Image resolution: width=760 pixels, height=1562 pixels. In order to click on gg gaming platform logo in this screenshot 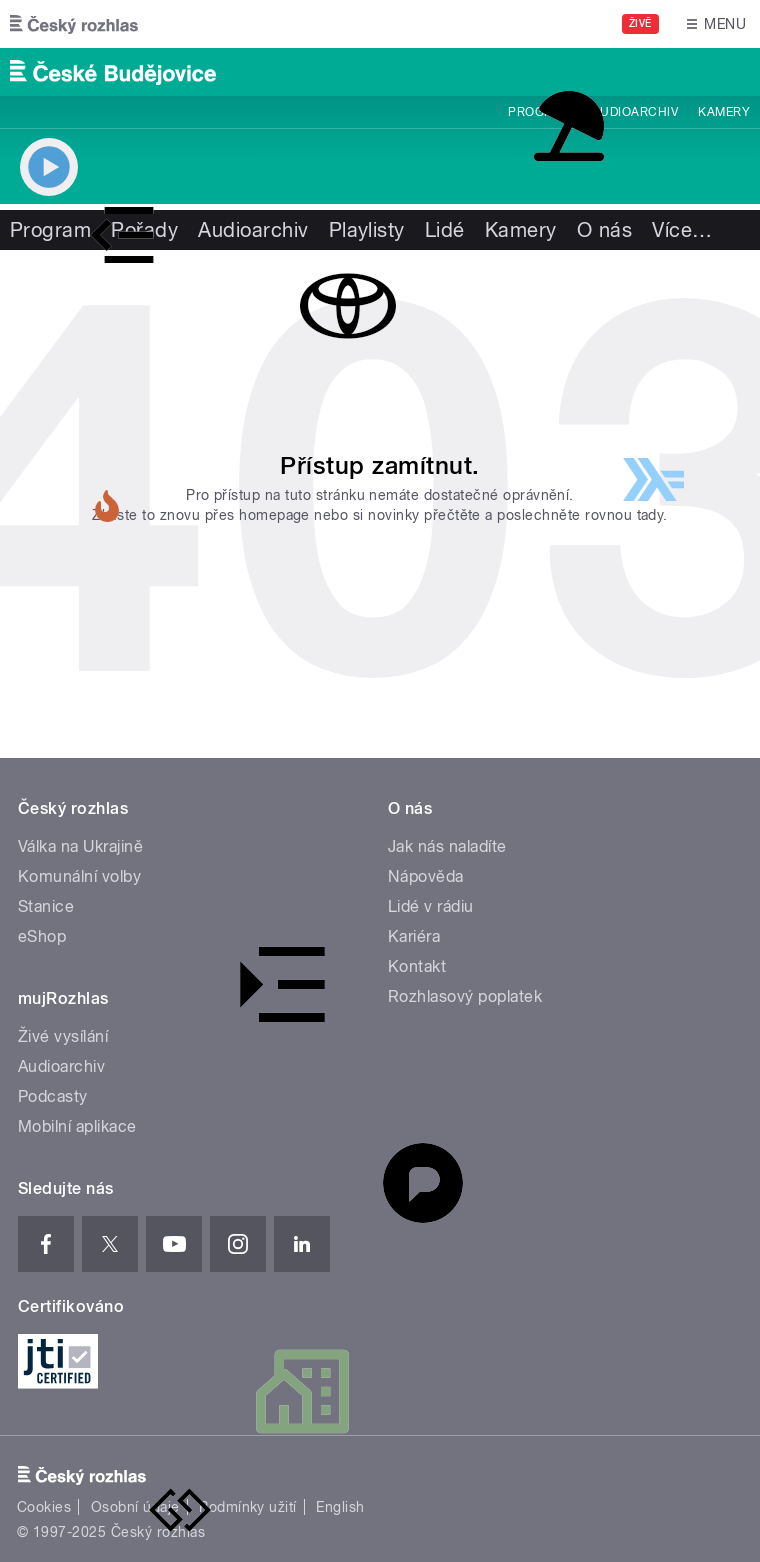, I will do `click(180, 1510)`.